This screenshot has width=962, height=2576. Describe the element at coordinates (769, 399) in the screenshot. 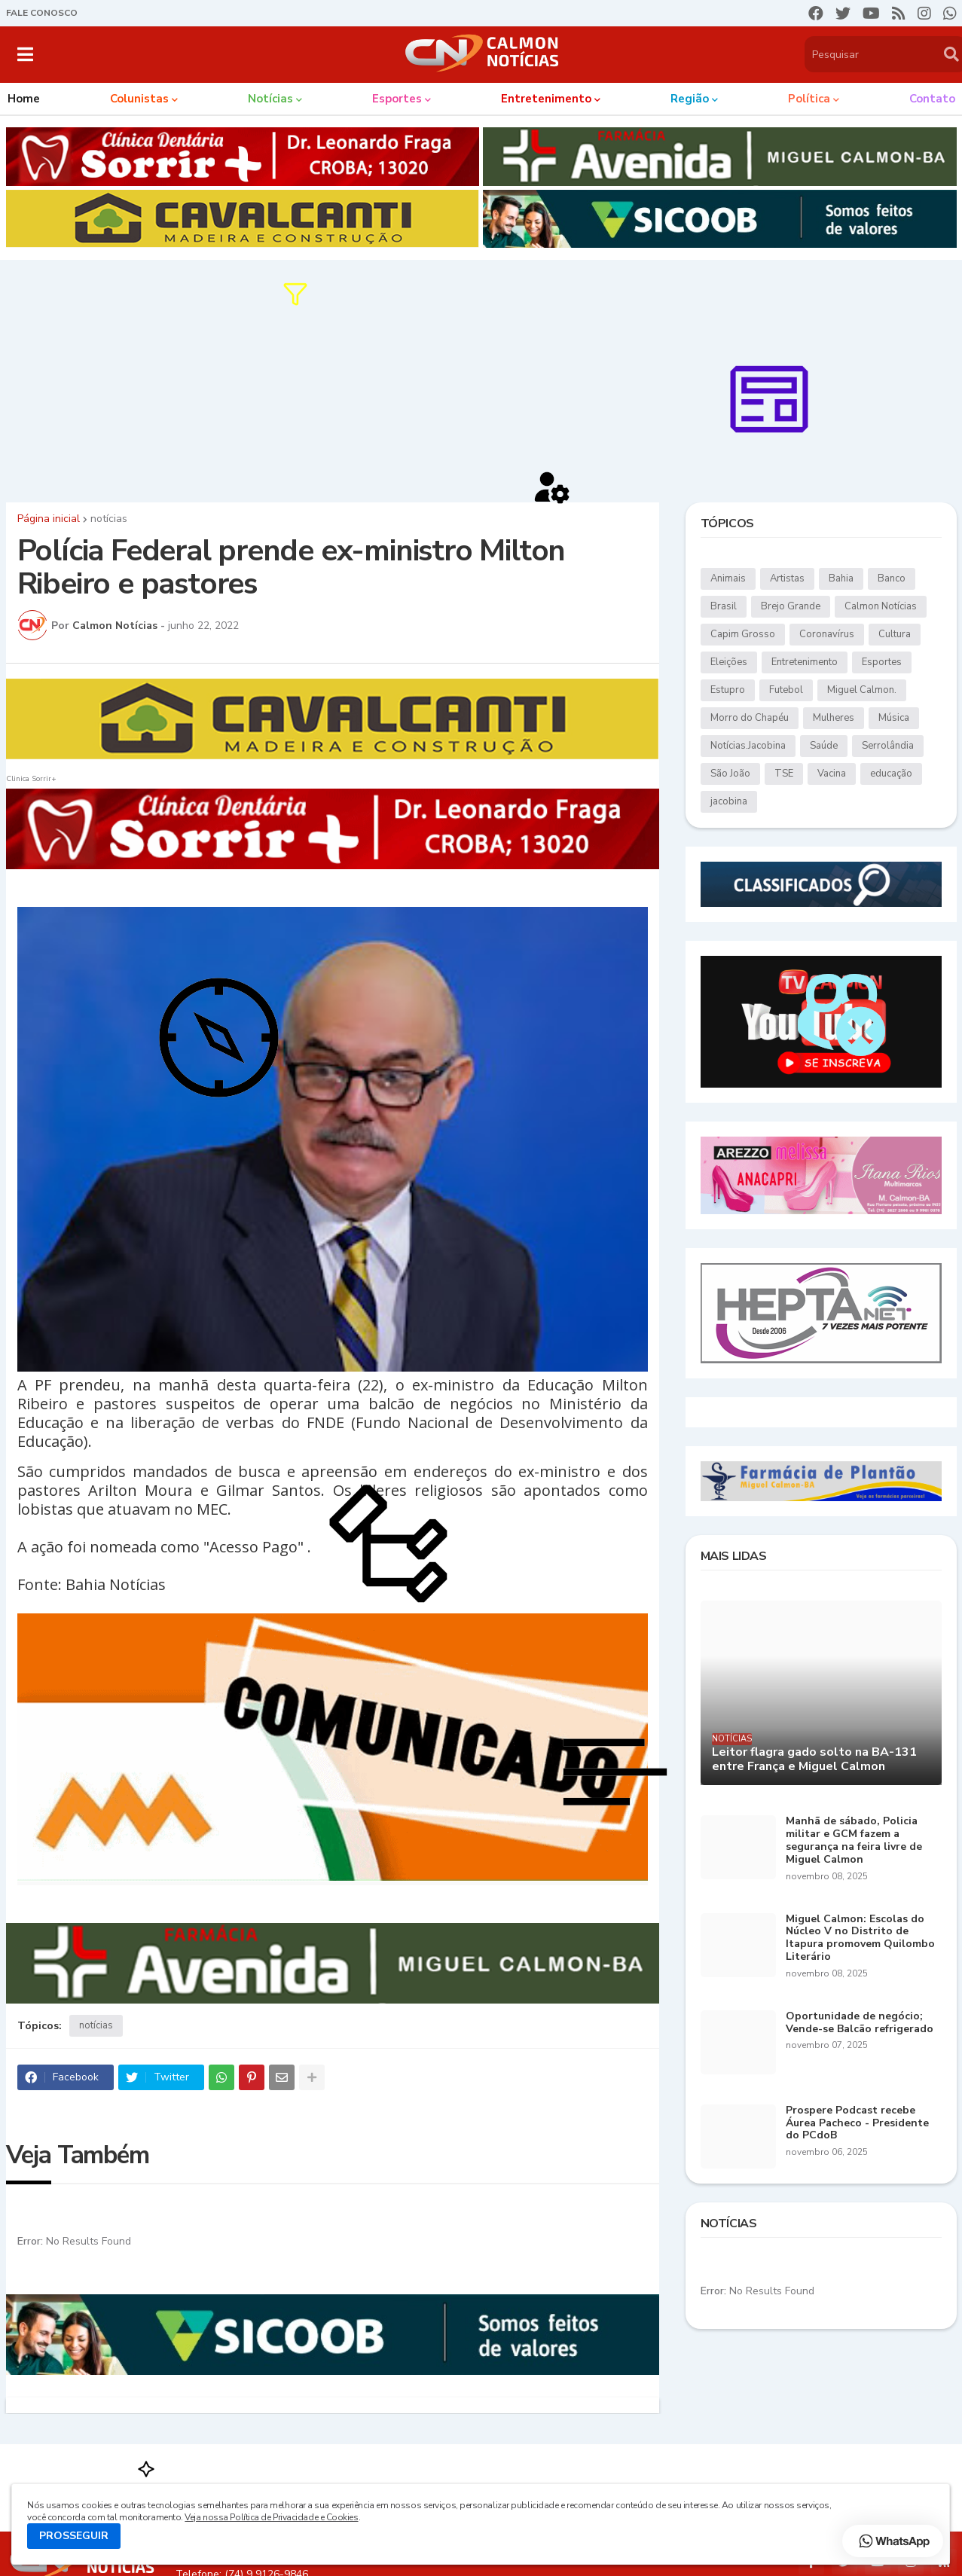

I see `preview a document or file` at that location.